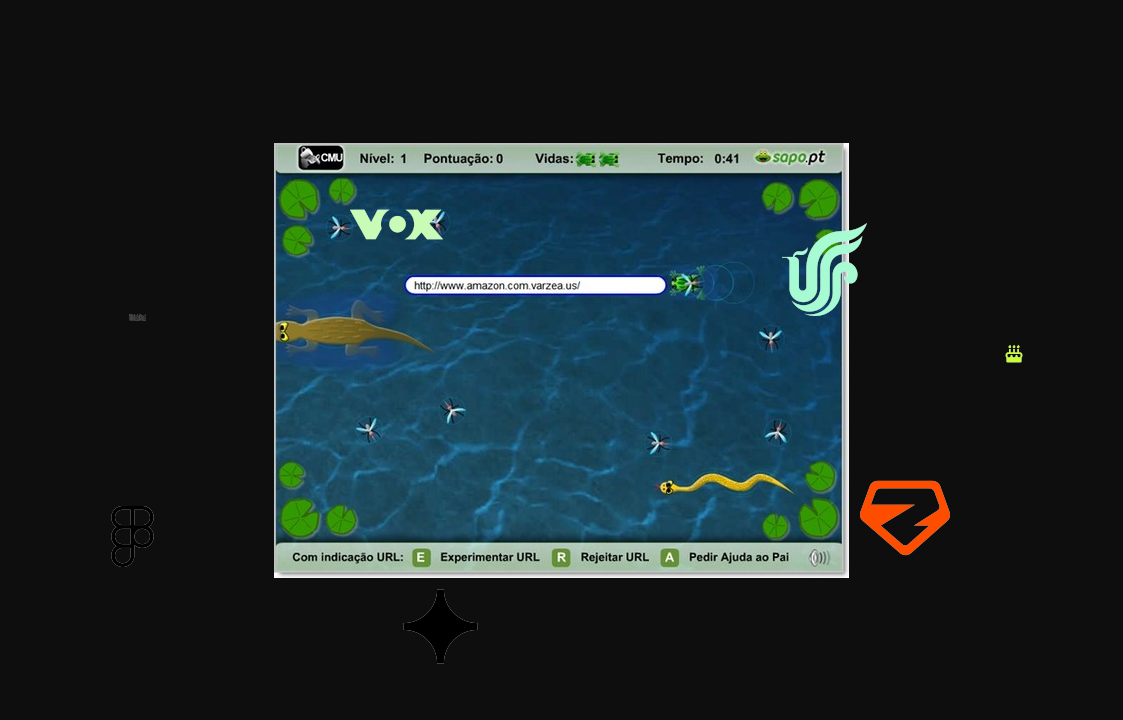  I want to click on zod typescript validation library logo, so click(905, 518).